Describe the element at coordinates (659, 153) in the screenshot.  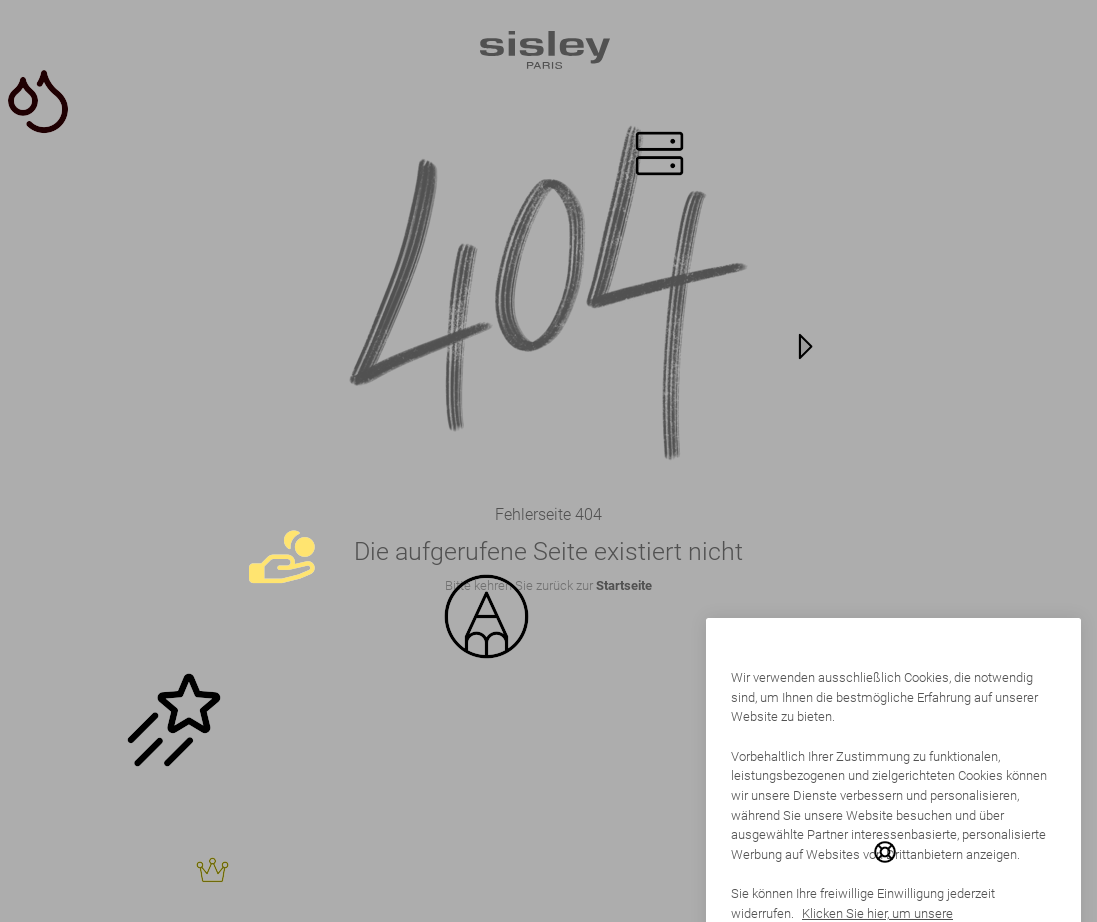
I see `access storage or server settings` at that location.